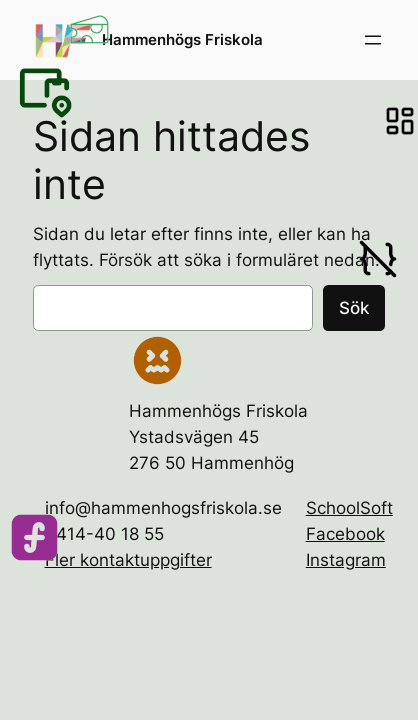 Image resolution: width=418 pixels, height=720 pixels. Describe the element at coordinates (400, 121) in the screenshot. I see `open dashboard view` at that location.